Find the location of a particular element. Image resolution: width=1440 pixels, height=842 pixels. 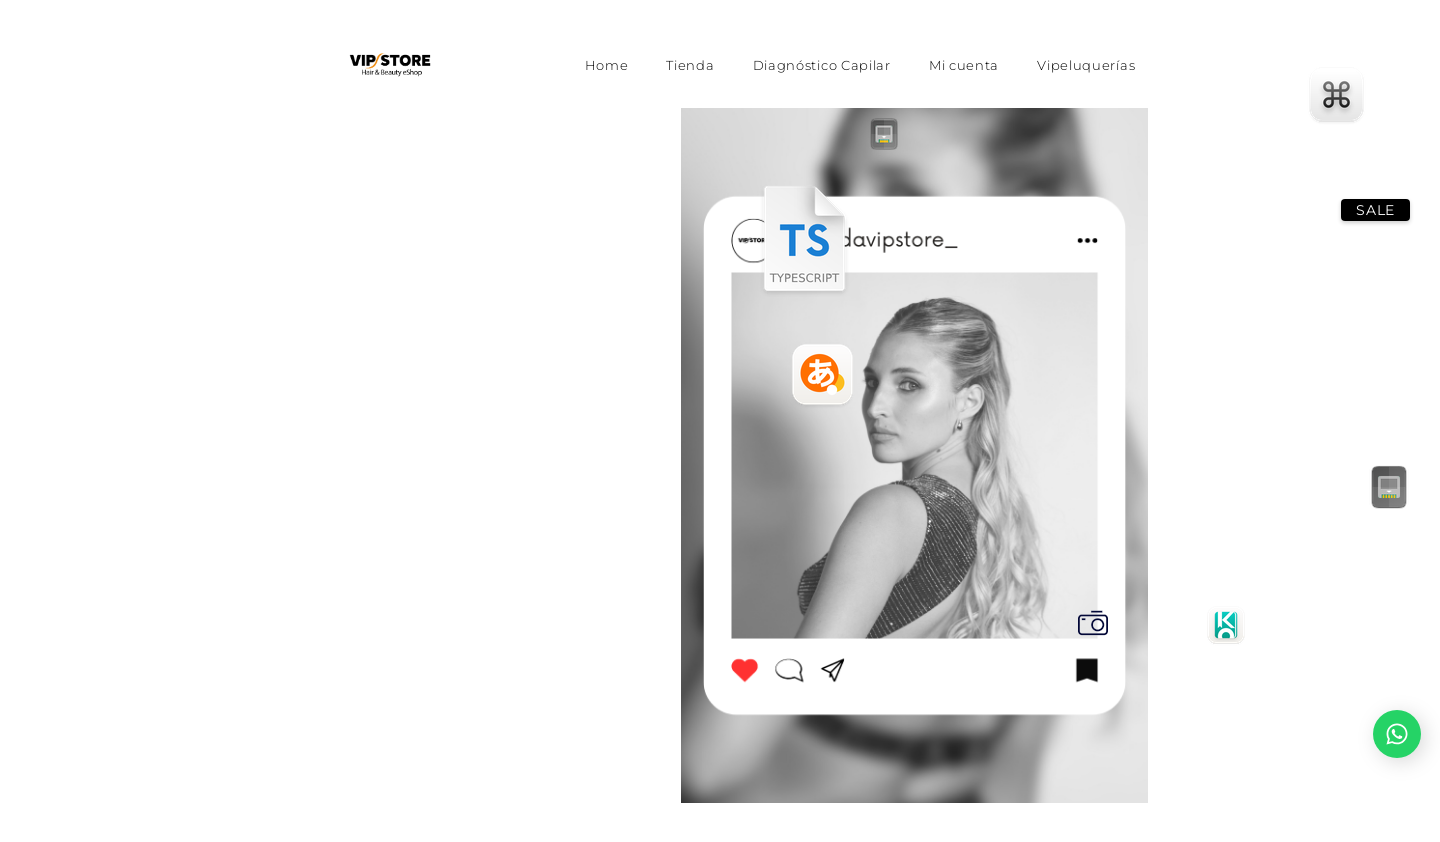

open photo management app is located at coordinates (1093, 622).